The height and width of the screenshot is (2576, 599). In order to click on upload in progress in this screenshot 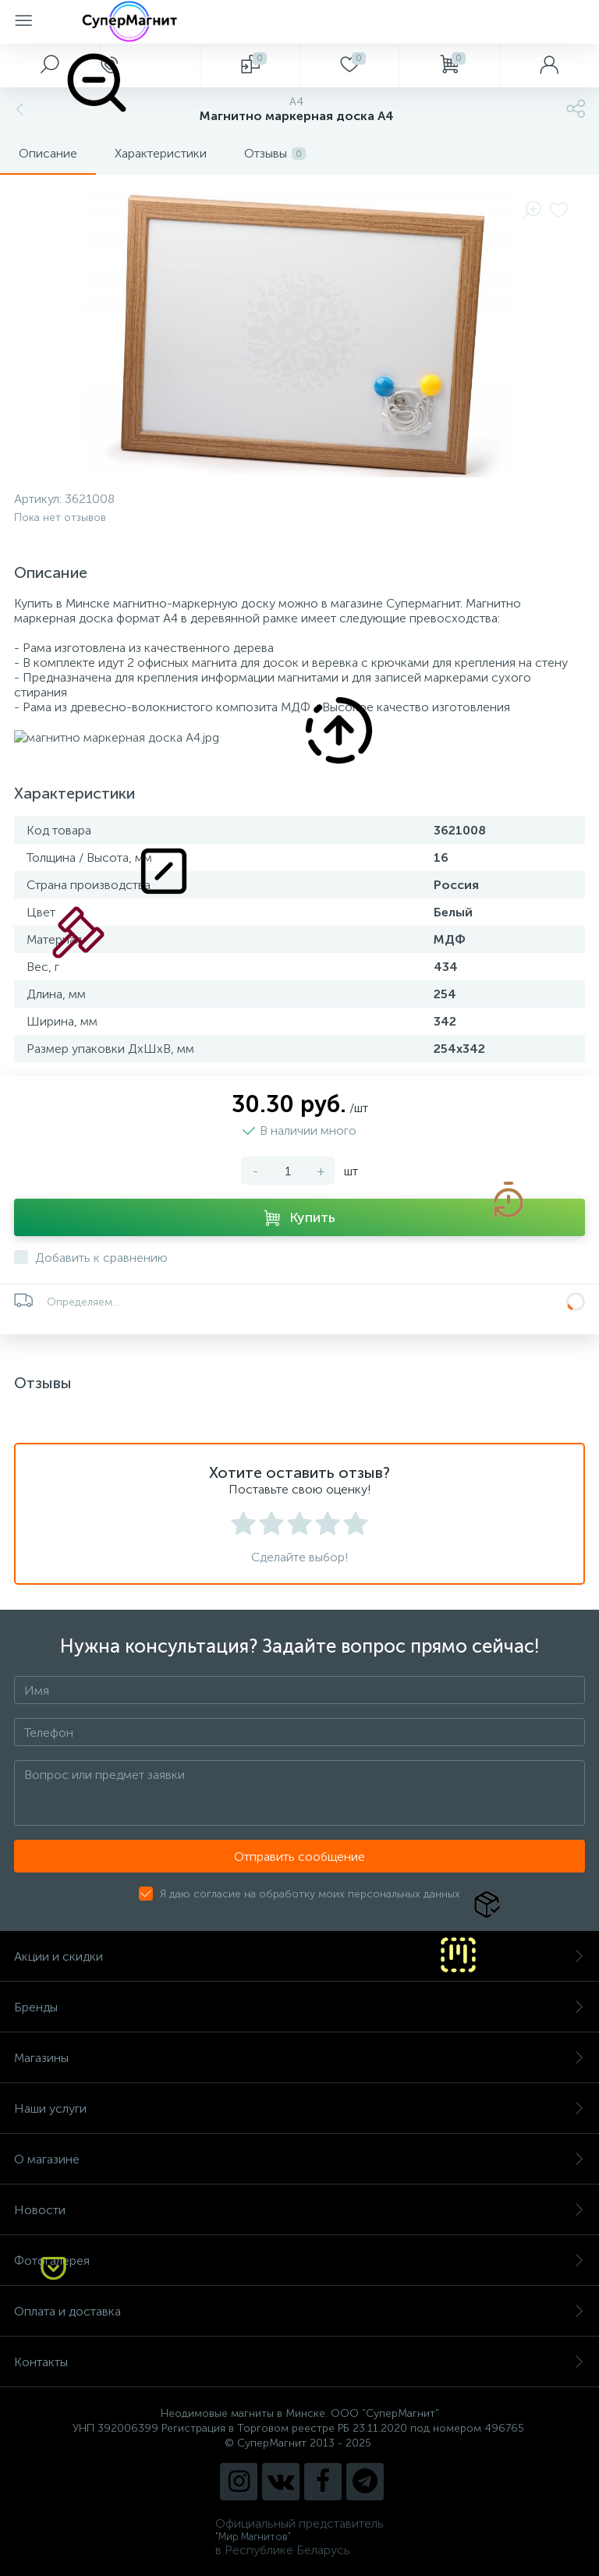, I will do `click(338, 730)`.